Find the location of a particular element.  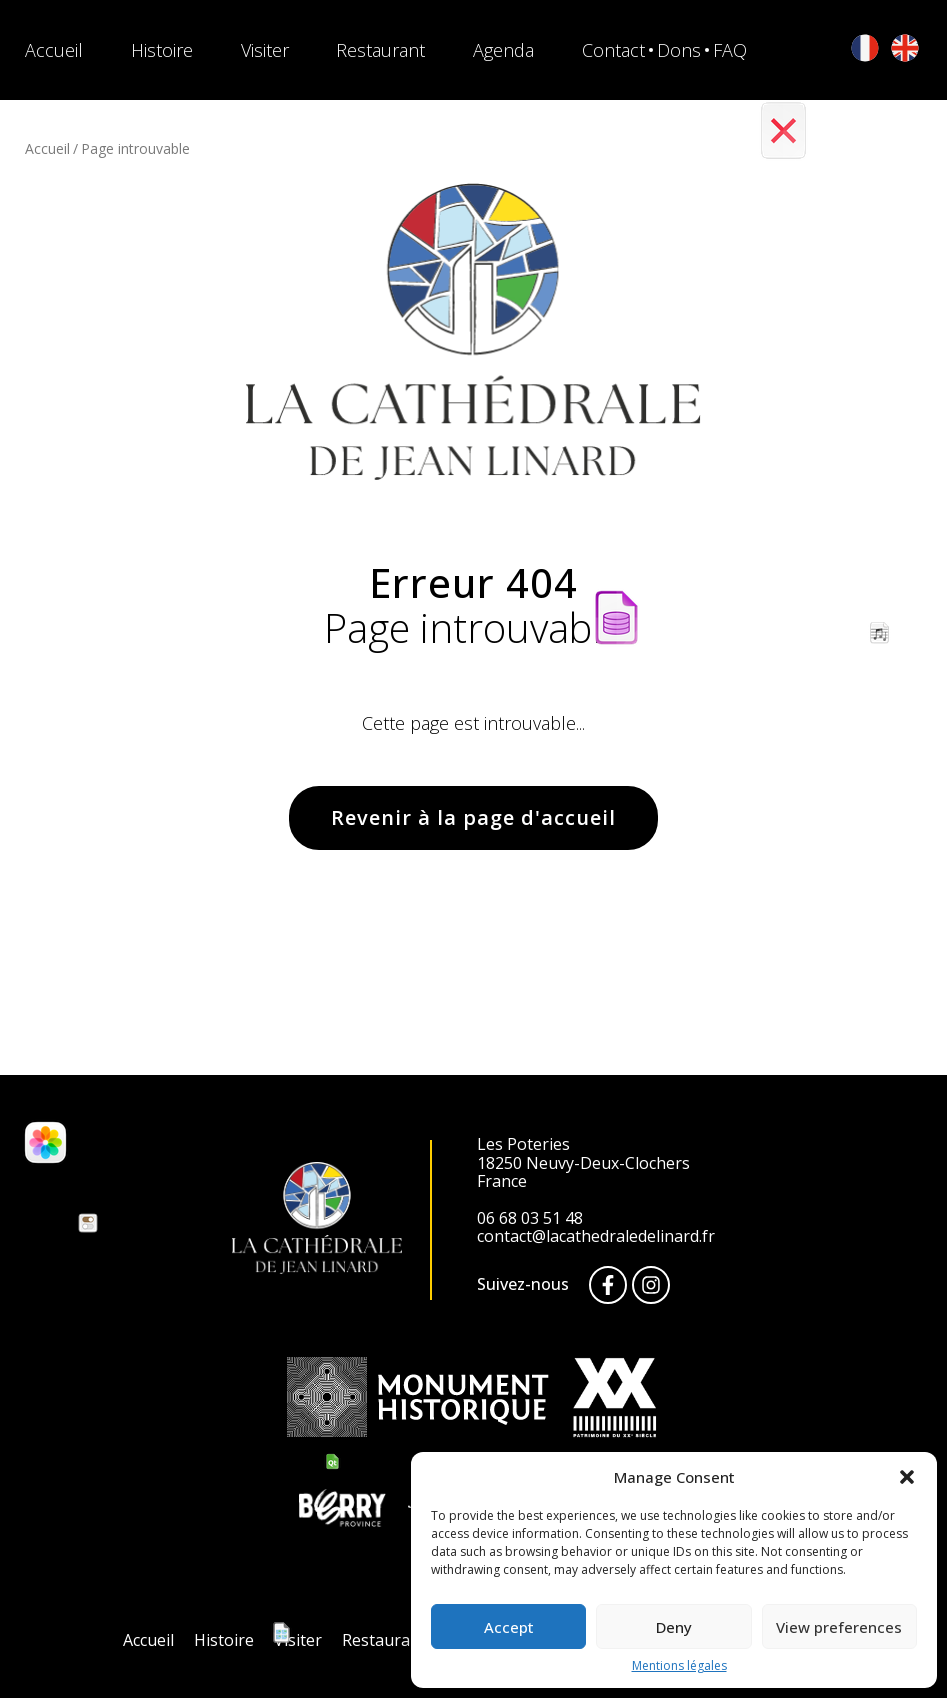

indicates a broken or invalid symbolic link is located at coordinates (783, 130).